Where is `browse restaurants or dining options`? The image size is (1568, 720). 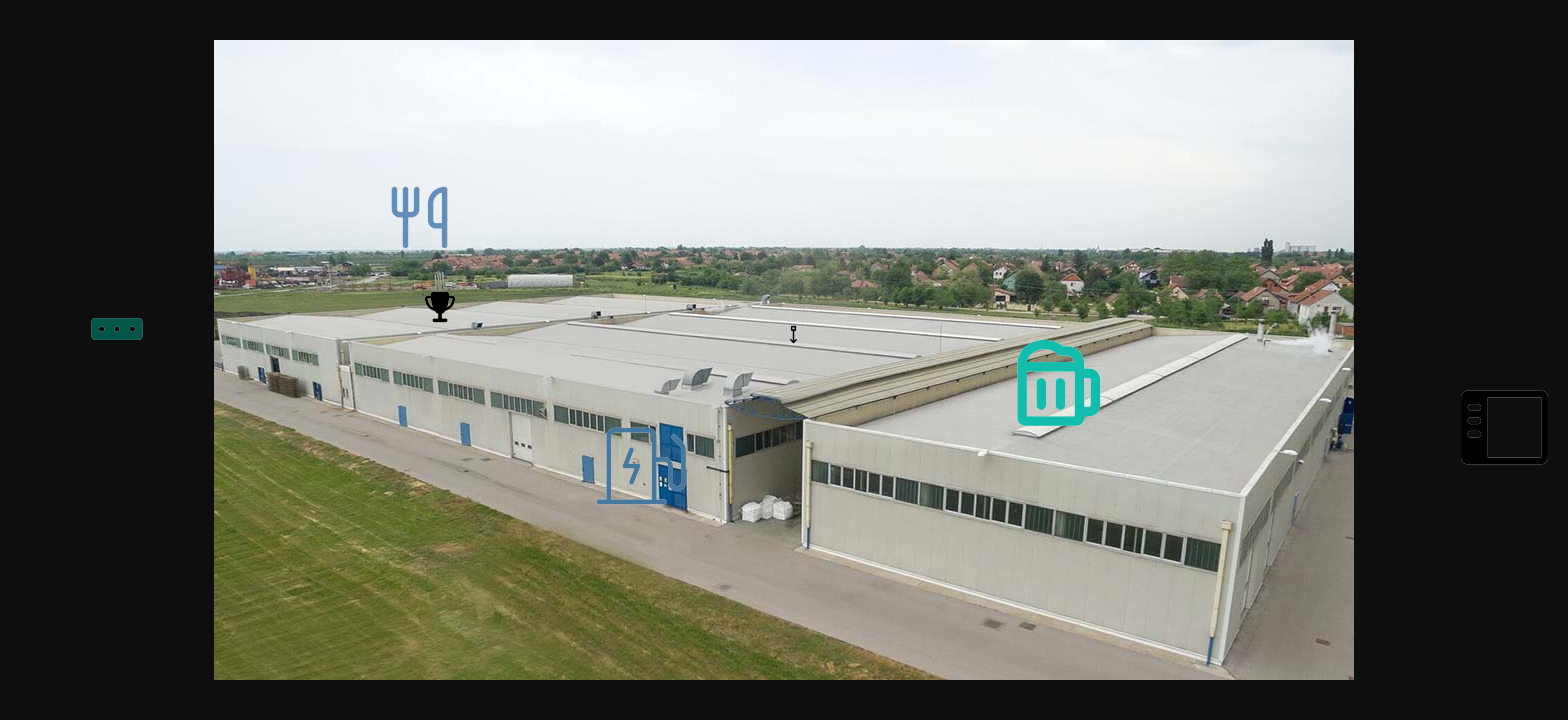 browse restaurants or dining options is located at coordinates (419, 217).